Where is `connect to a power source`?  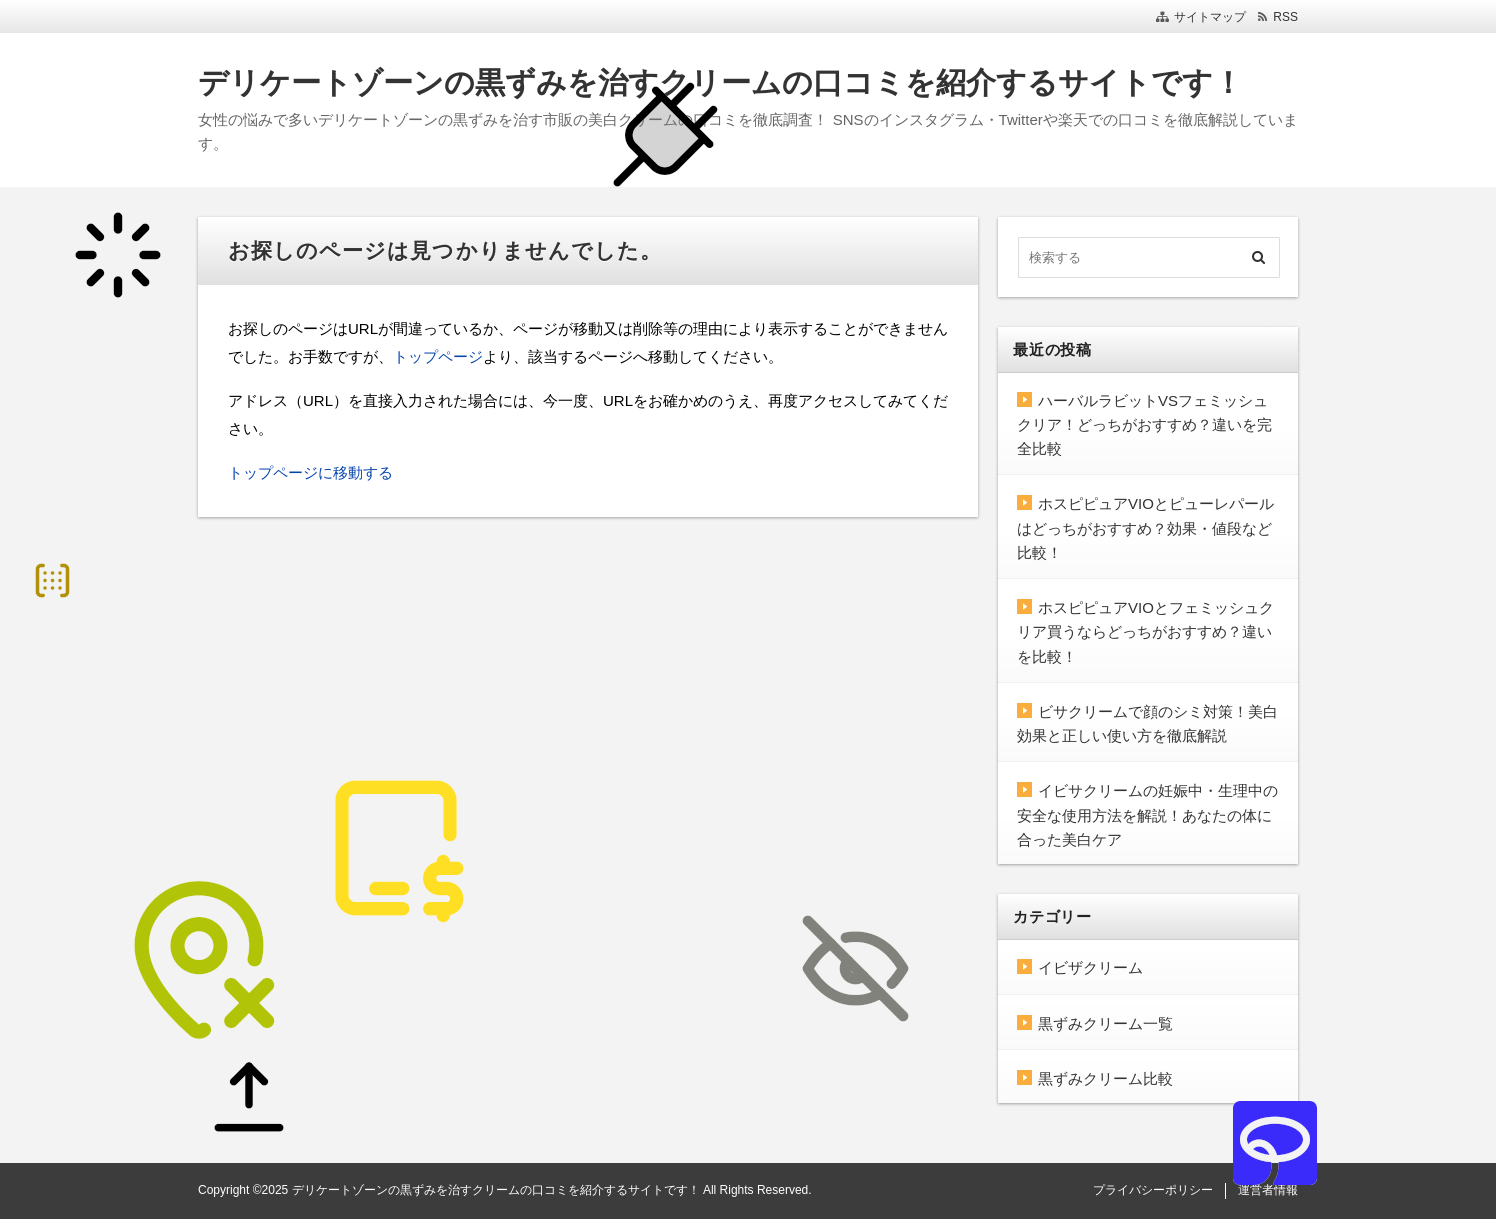
connect to a power source is located at coordinates (663, 136).